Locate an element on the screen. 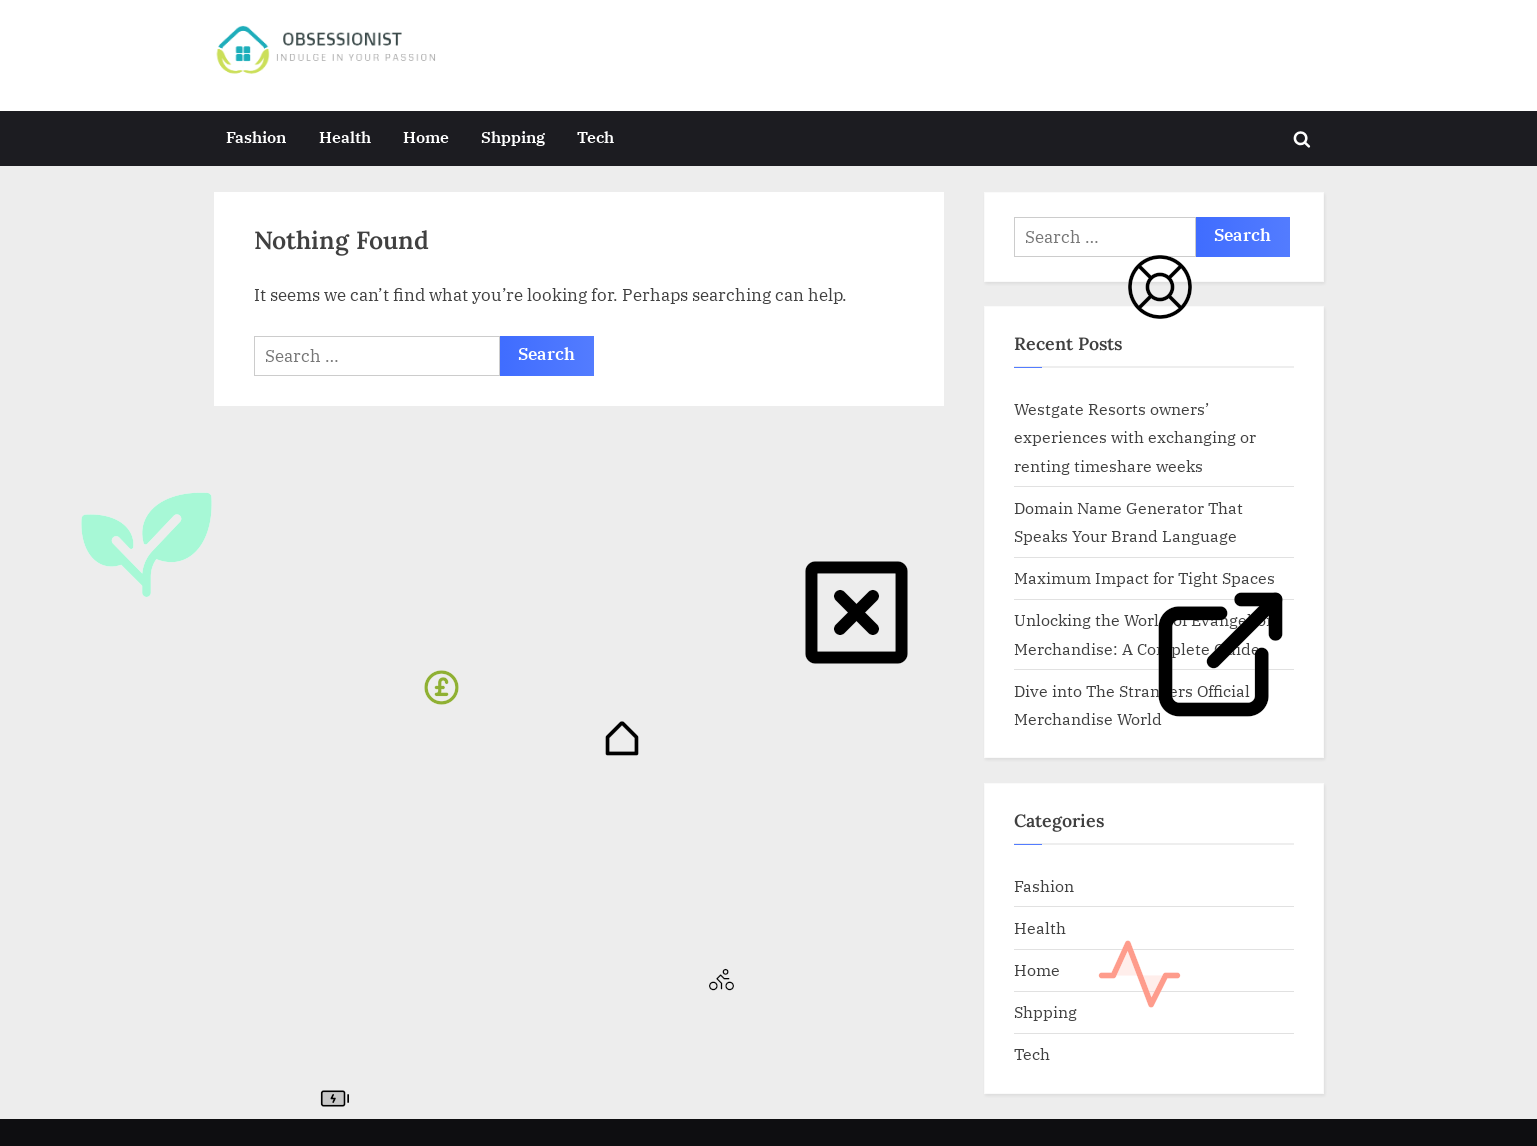 The width and height of the screenshot is (1537, 1146). indicates device is currently charging is located at coordinates (334, 1098).